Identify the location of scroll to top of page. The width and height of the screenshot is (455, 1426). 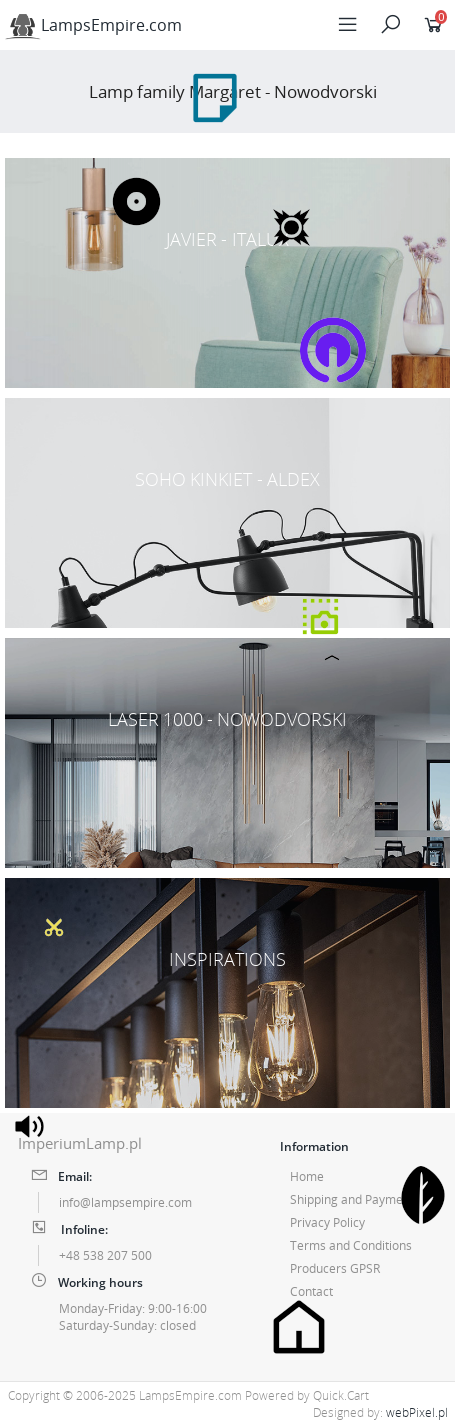
(332, 658).